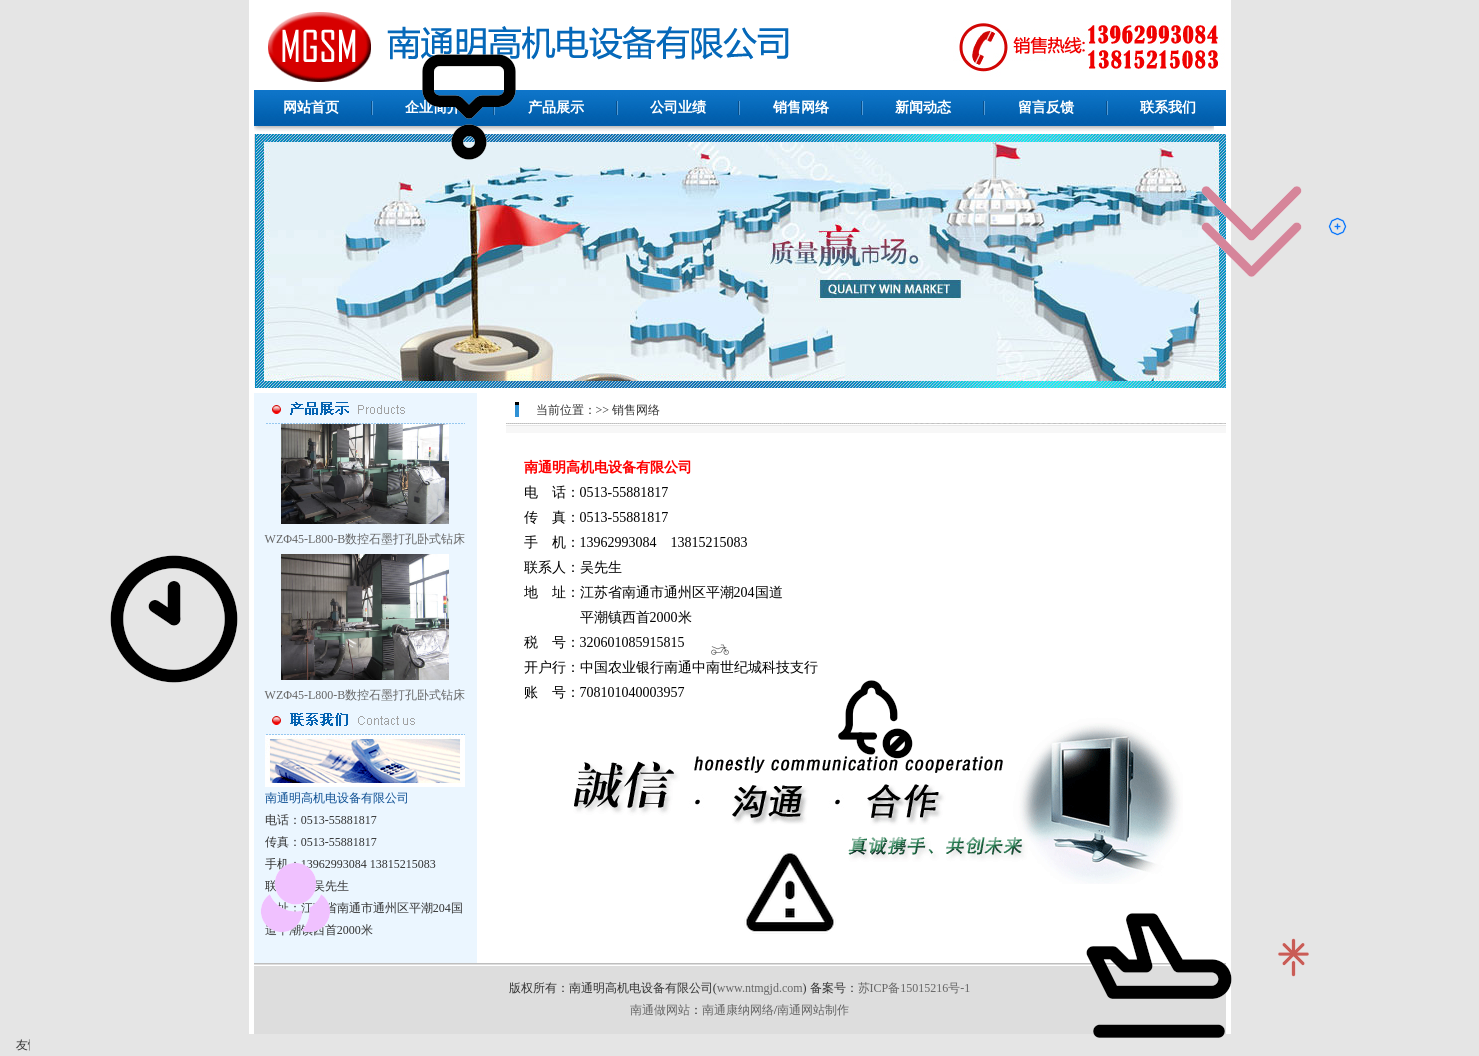  I want to click on indicates flight currently in progress, so click(1159, 972).